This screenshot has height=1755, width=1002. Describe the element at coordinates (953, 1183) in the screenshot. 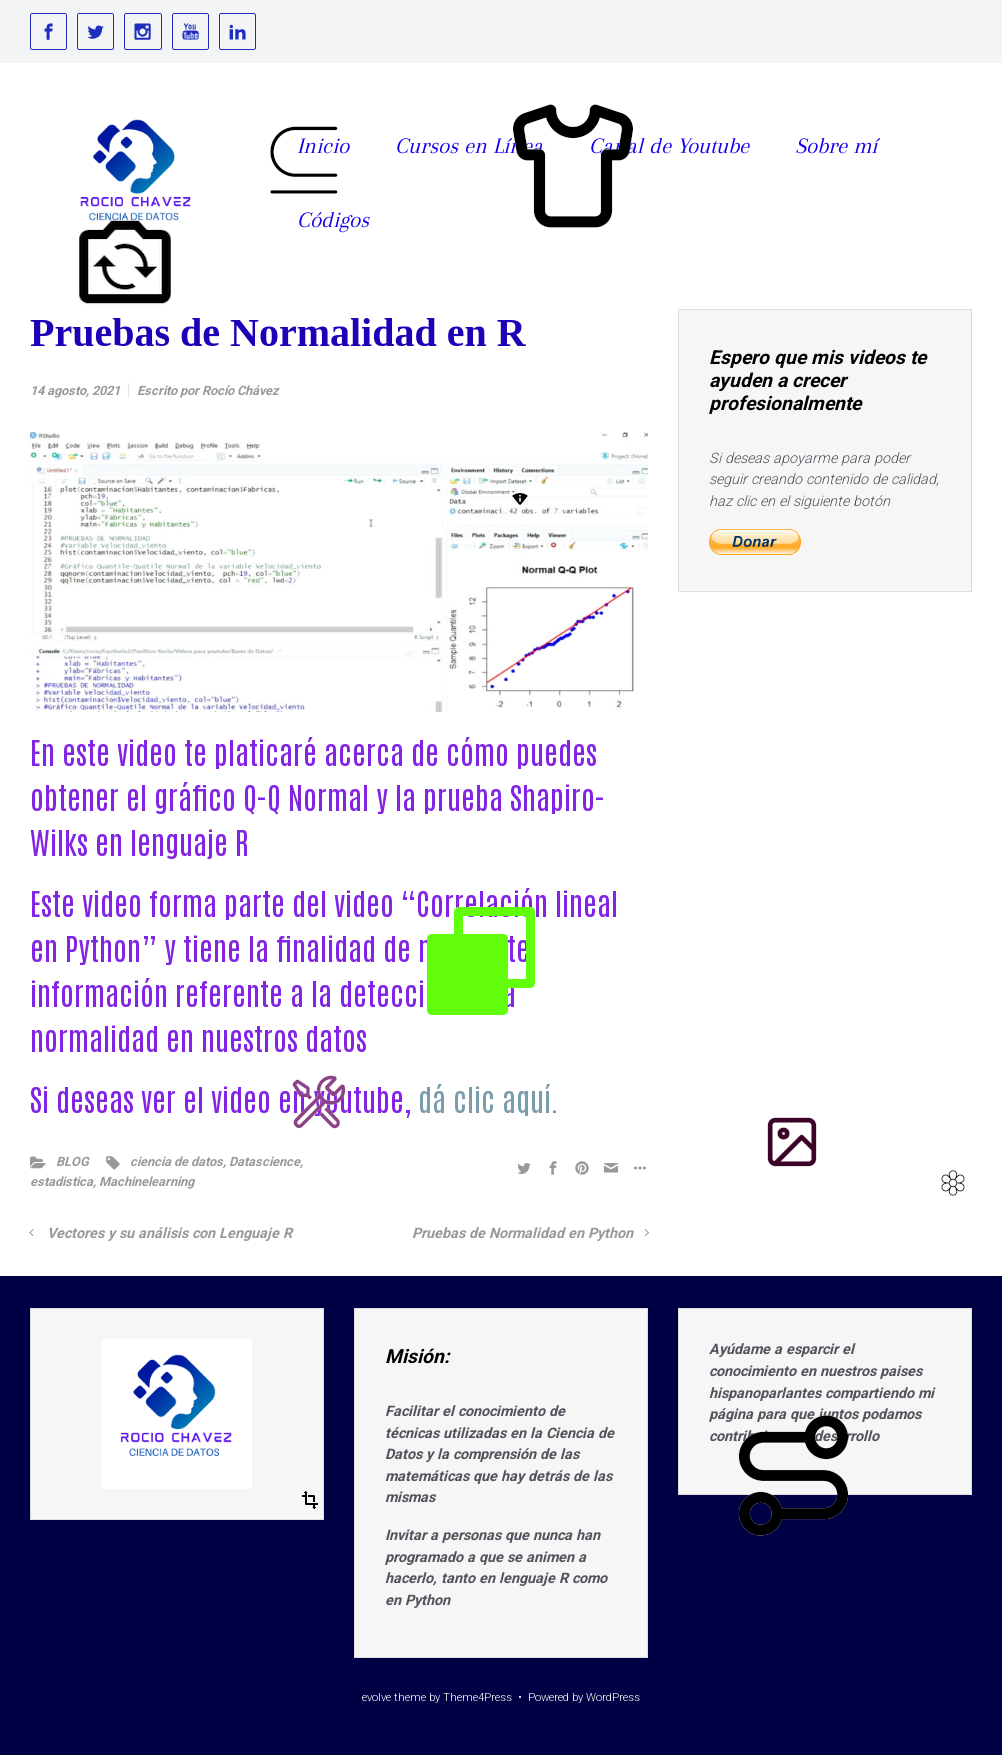

I see `access garden or plant care features` at that location.